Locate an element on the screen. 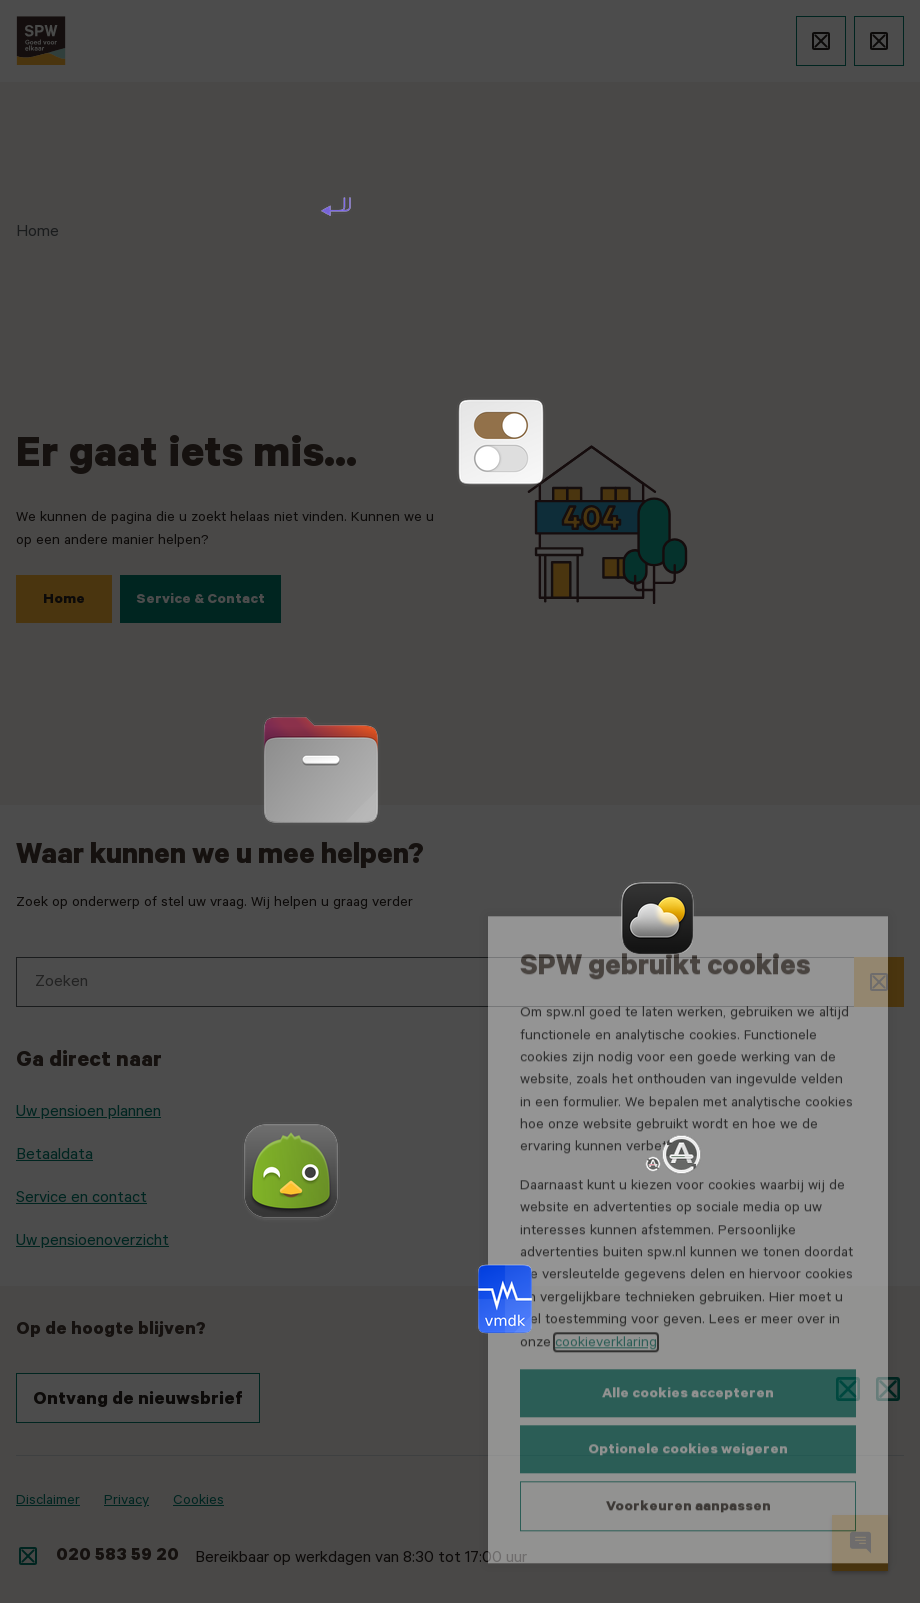 This screenshot has height=1603, width=920. reply to all recipients of an email is located at coordinates (335, 204).